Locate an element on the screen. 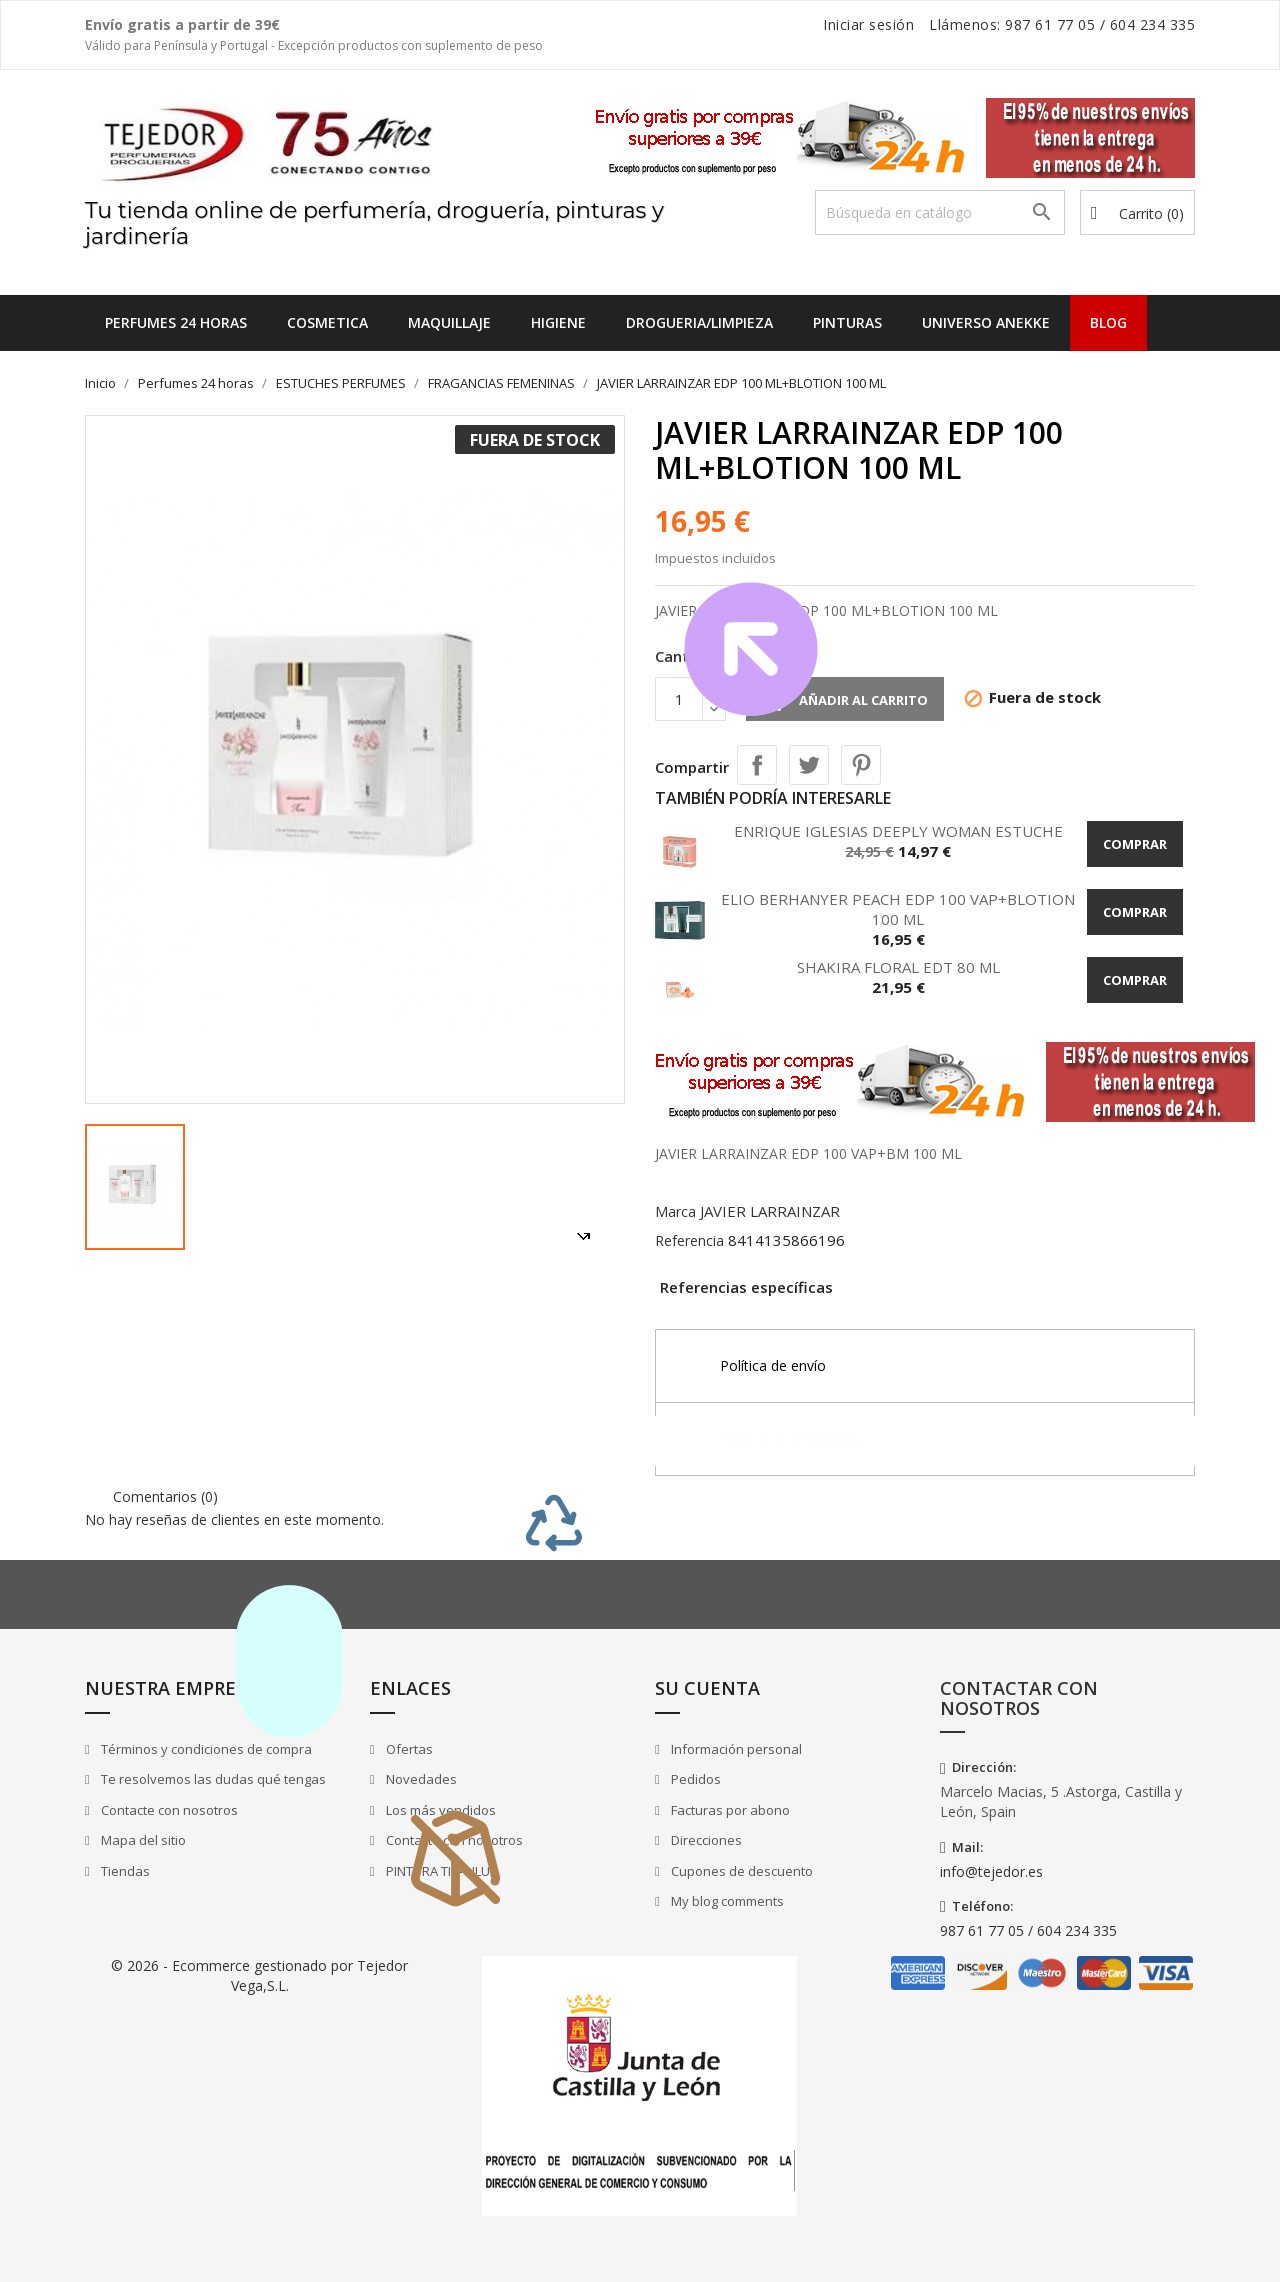 The width and height of the screenshot is (1280, 2282). disable 3D view frustum or perspective mode is located at coordinates (455, 1859).